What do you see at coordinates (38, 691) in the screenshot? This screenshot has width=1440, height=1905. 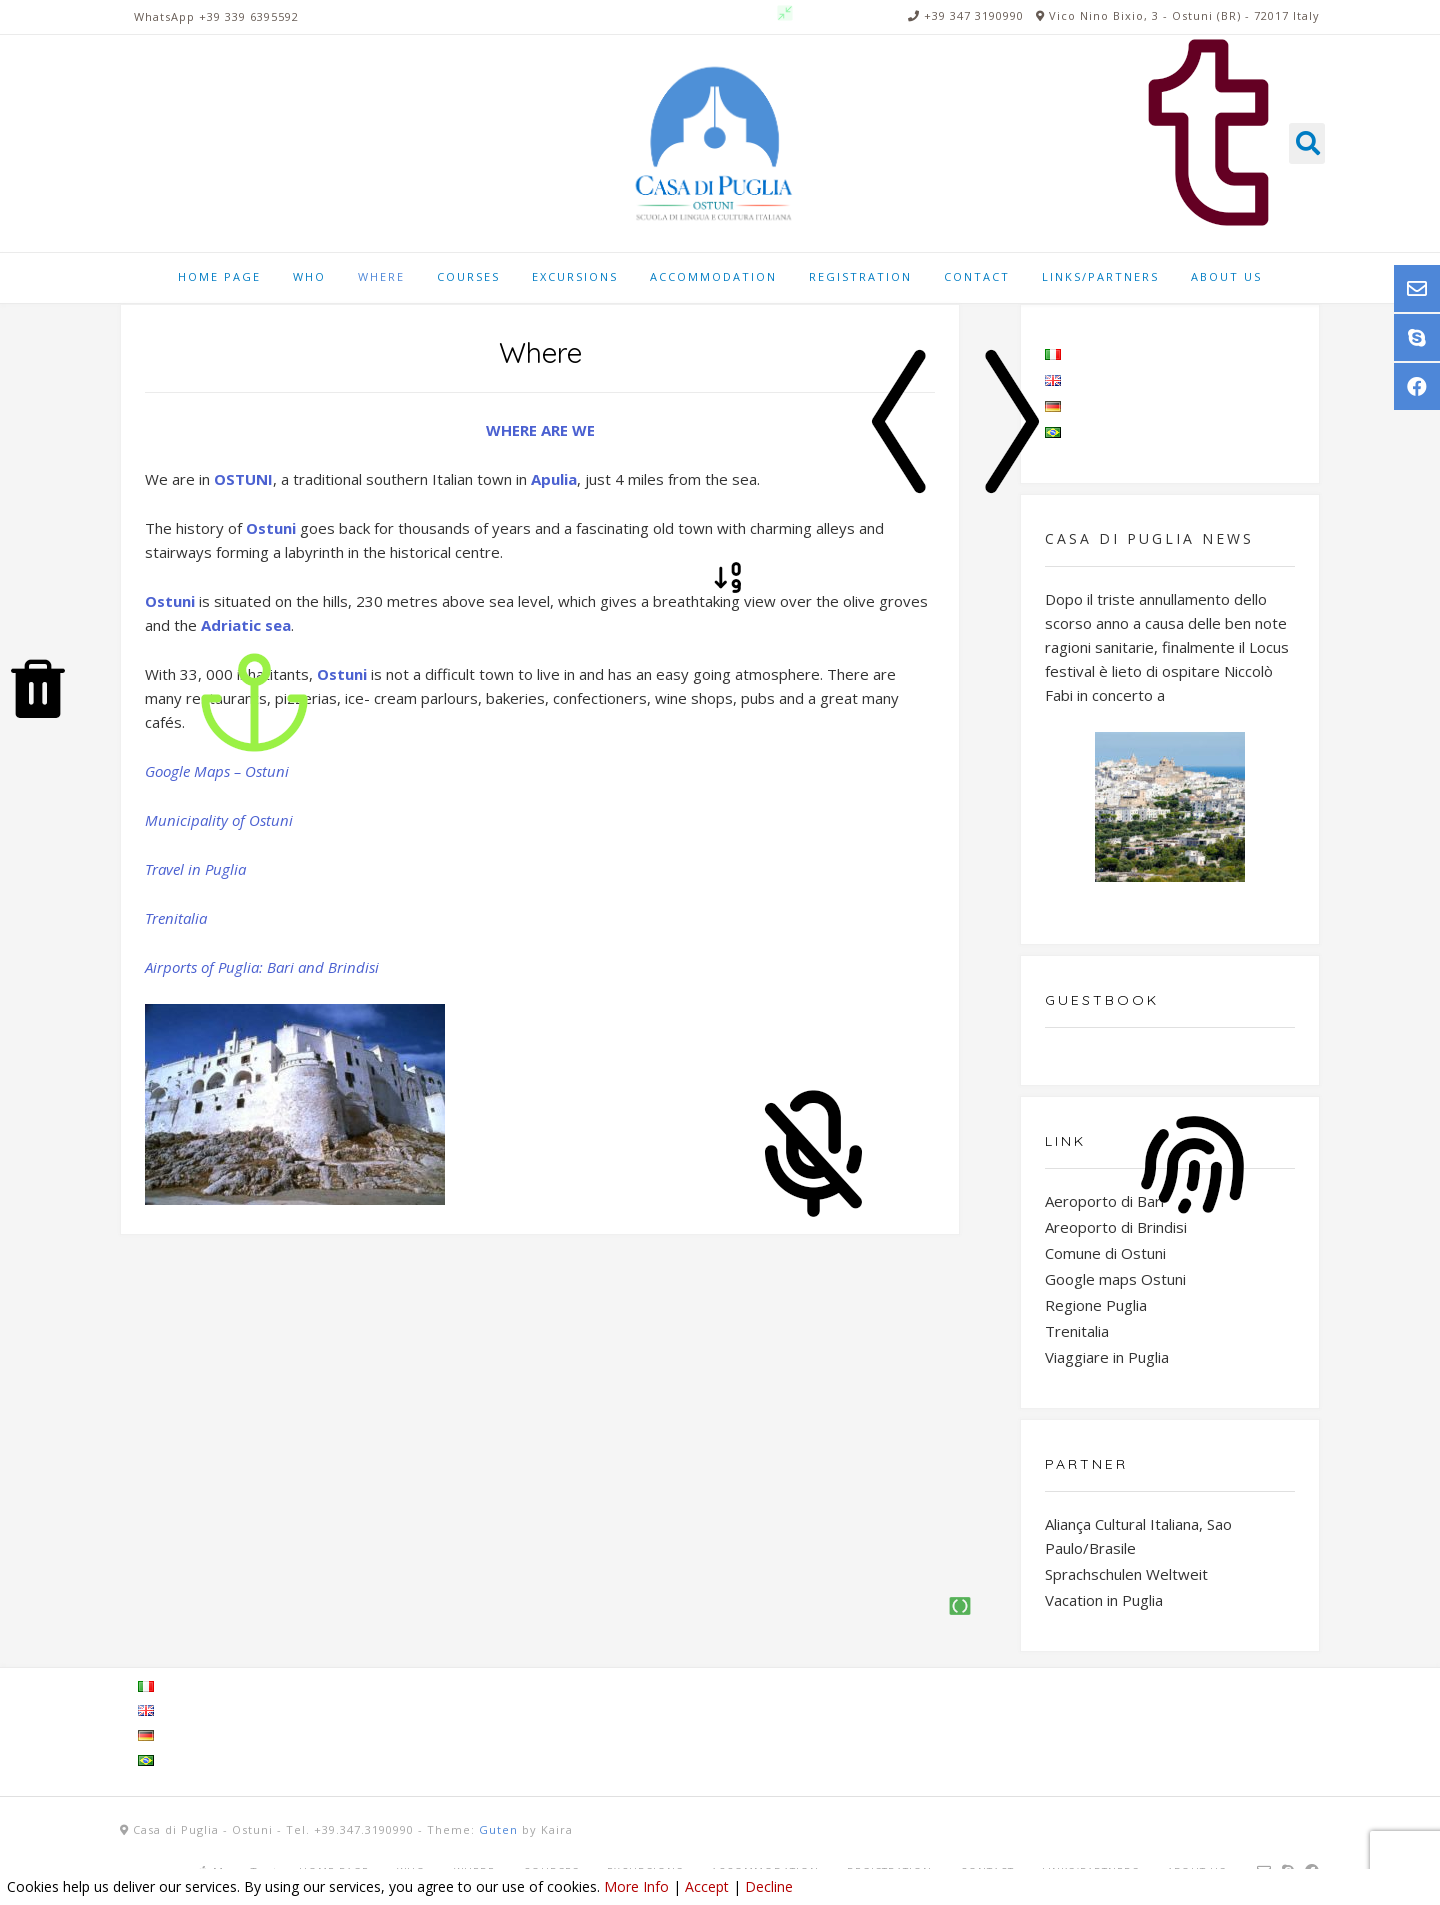 I see `delete this item` at bounding box center [38, 691].